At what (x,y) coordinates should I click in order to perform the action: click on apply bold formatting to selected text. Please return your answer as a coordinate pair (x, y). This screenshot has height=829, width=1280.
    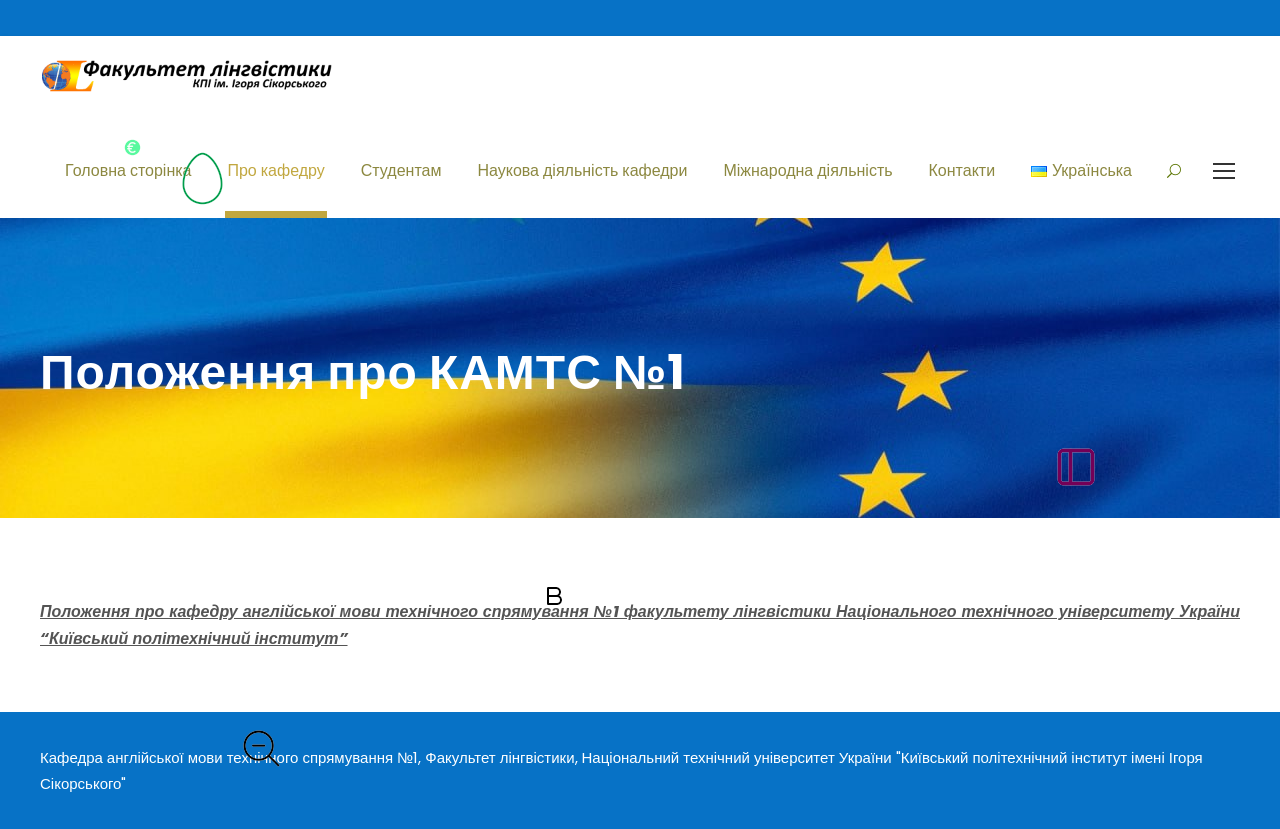
    Looking at the image, I should click on (554, 596).